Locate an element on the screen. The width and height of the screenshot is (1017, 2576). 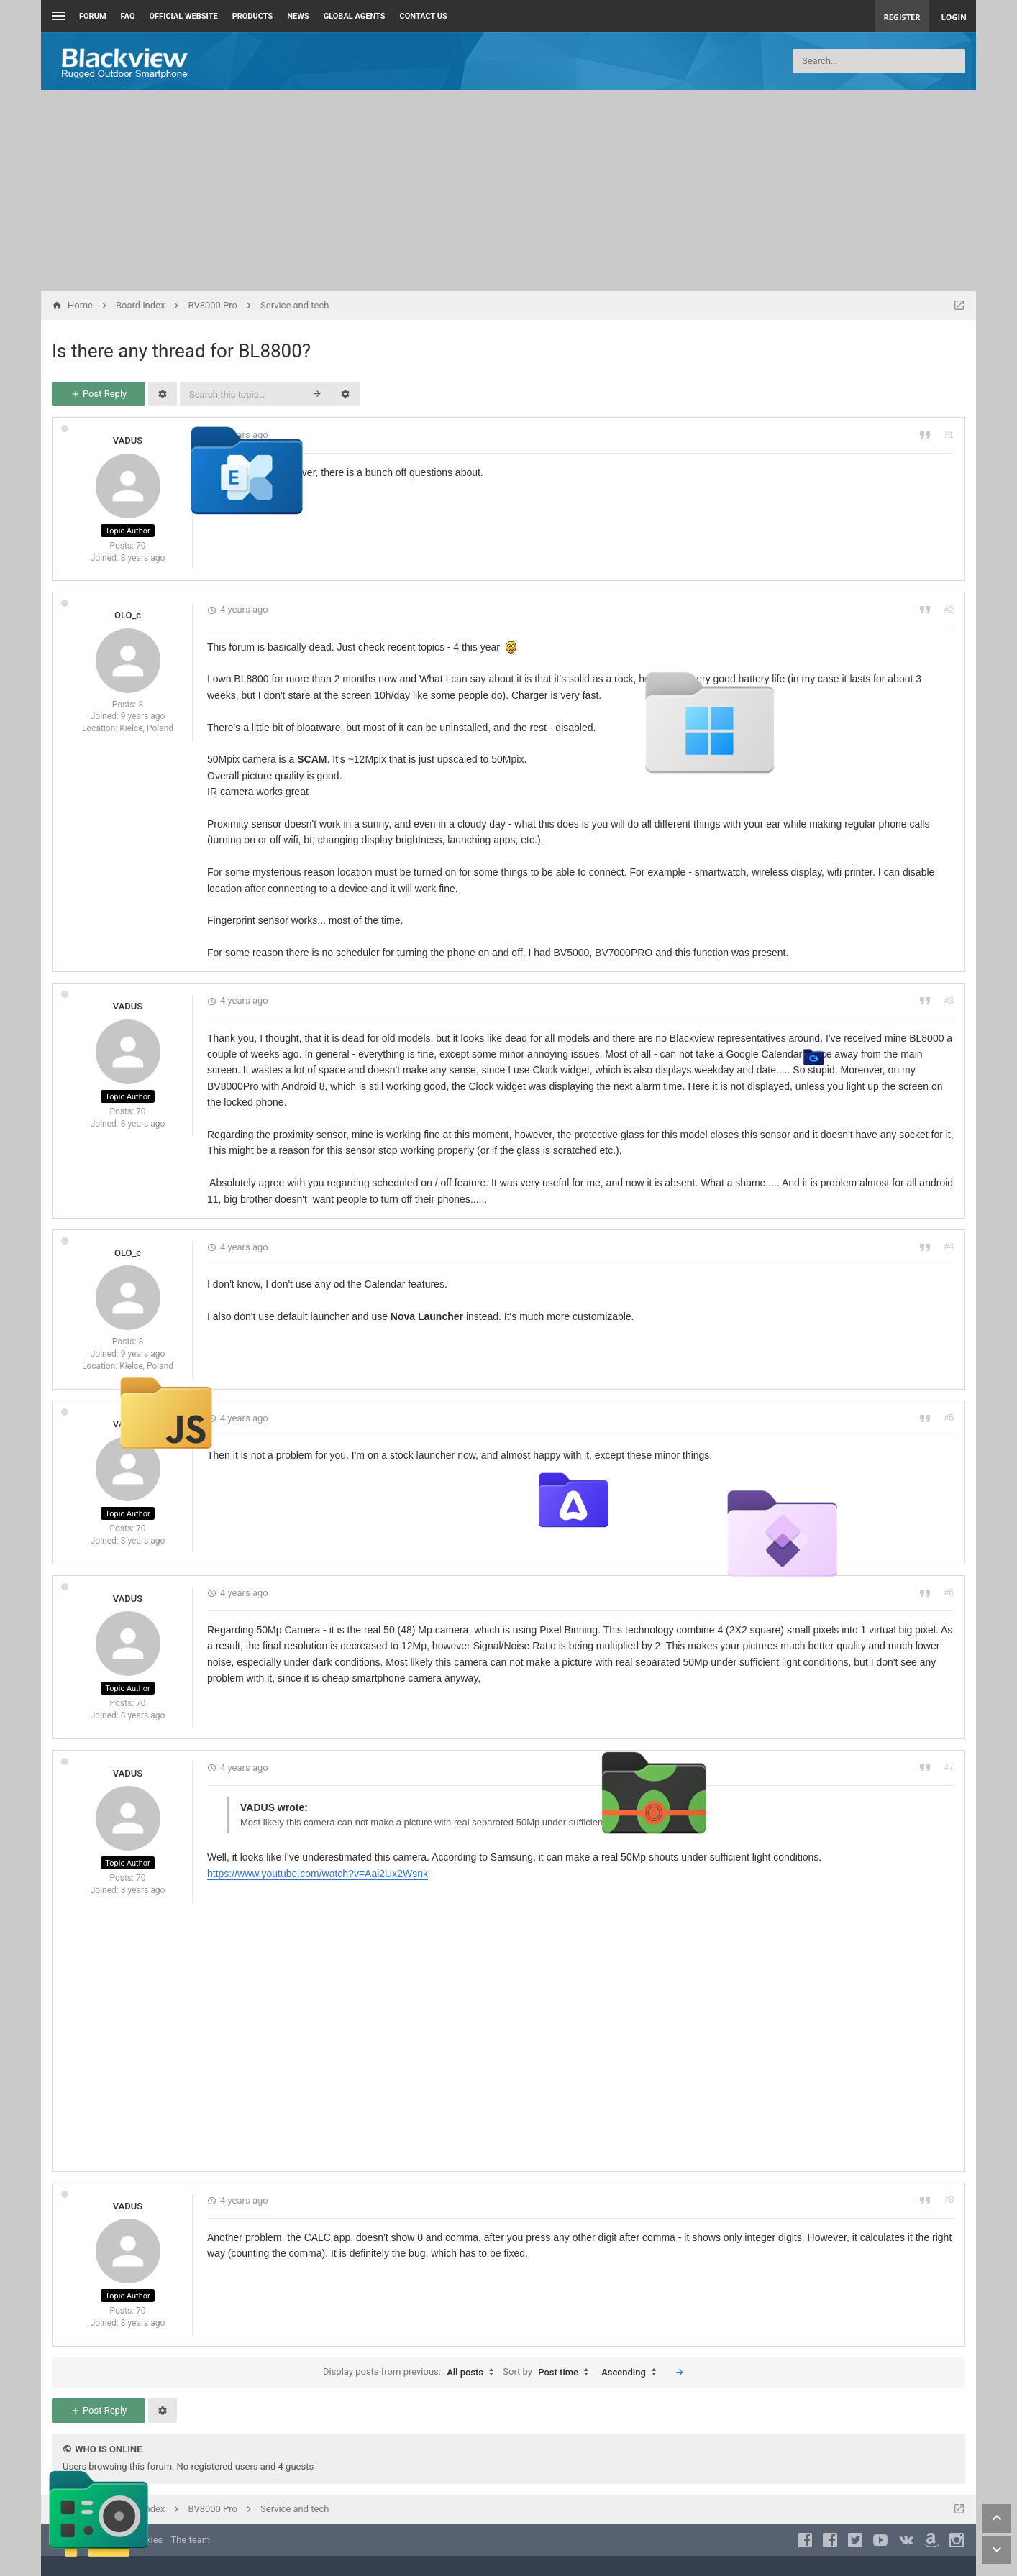
open the windows 11 system folder is located at coordinates (709, 726).